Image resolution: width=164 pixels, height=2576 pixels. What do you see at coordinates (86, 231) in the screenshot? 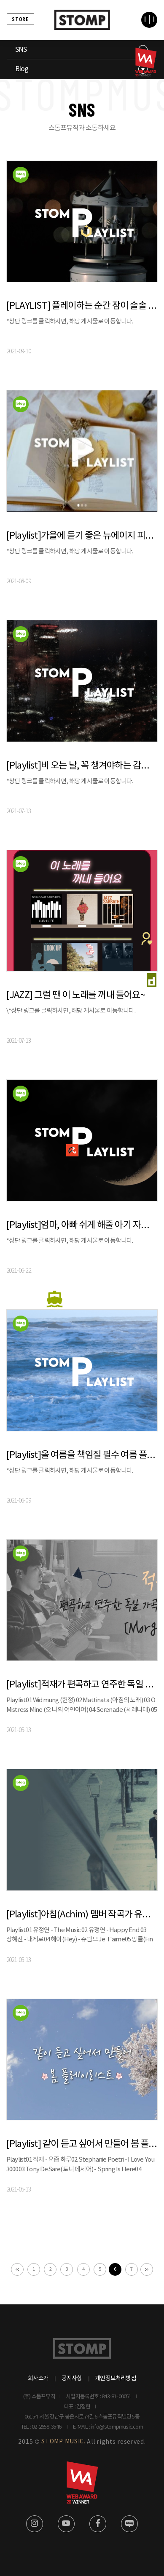
I see `UIkit framework logo` at bounding box center [86, 231].